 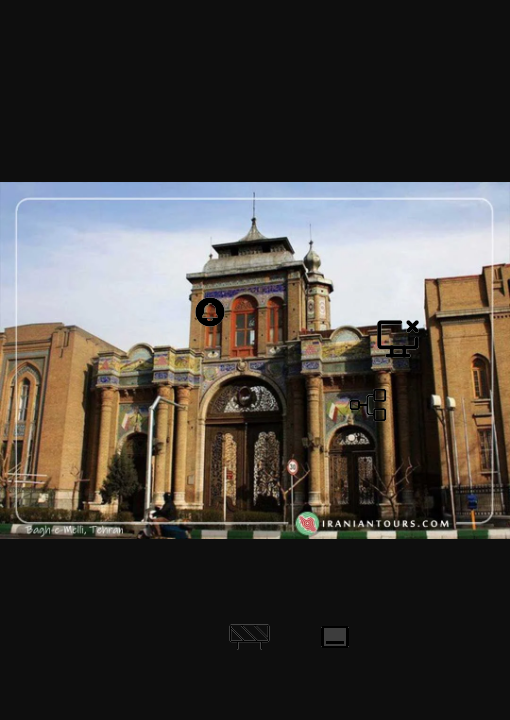 I want to click on view notifications, so click(x=210, y=312).